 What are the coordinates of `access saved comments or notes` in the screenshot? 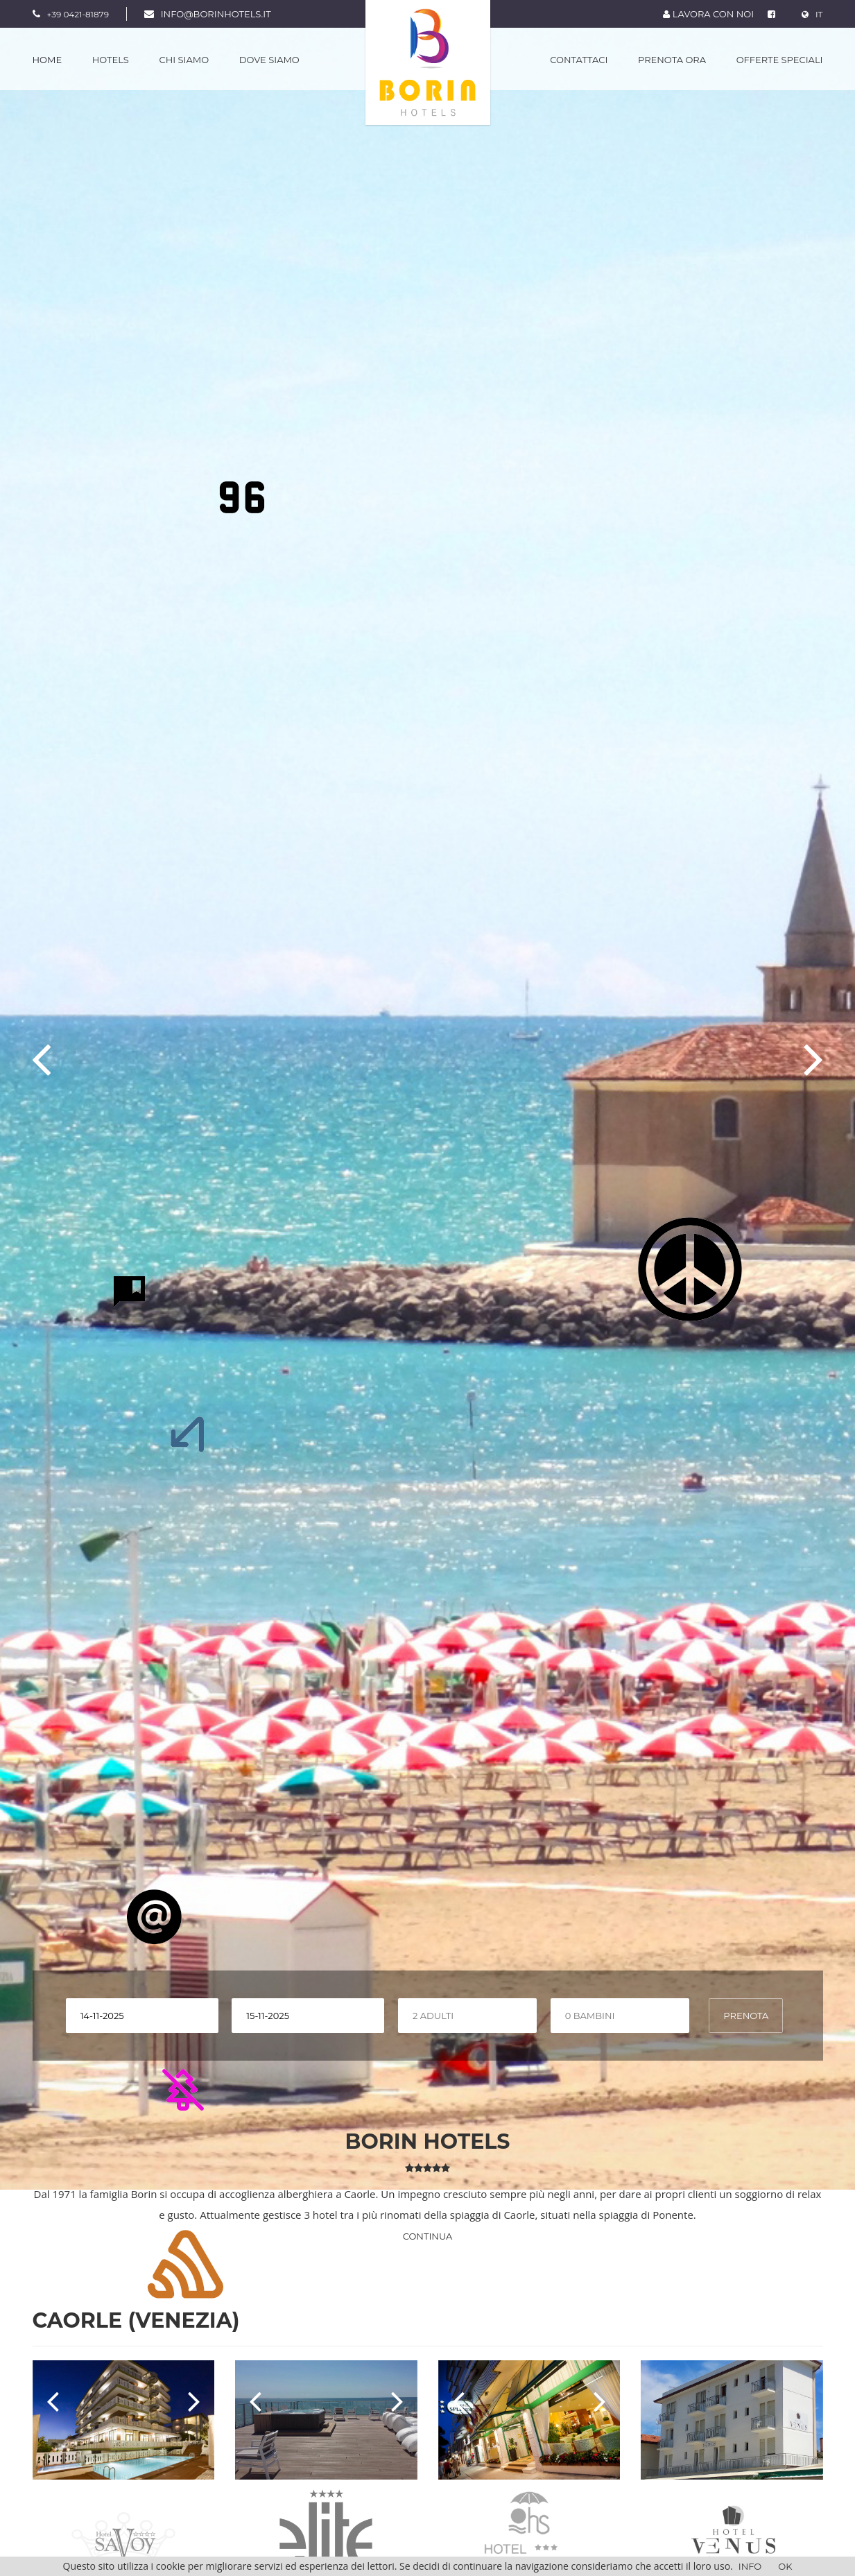 It's located at (129, 1291).